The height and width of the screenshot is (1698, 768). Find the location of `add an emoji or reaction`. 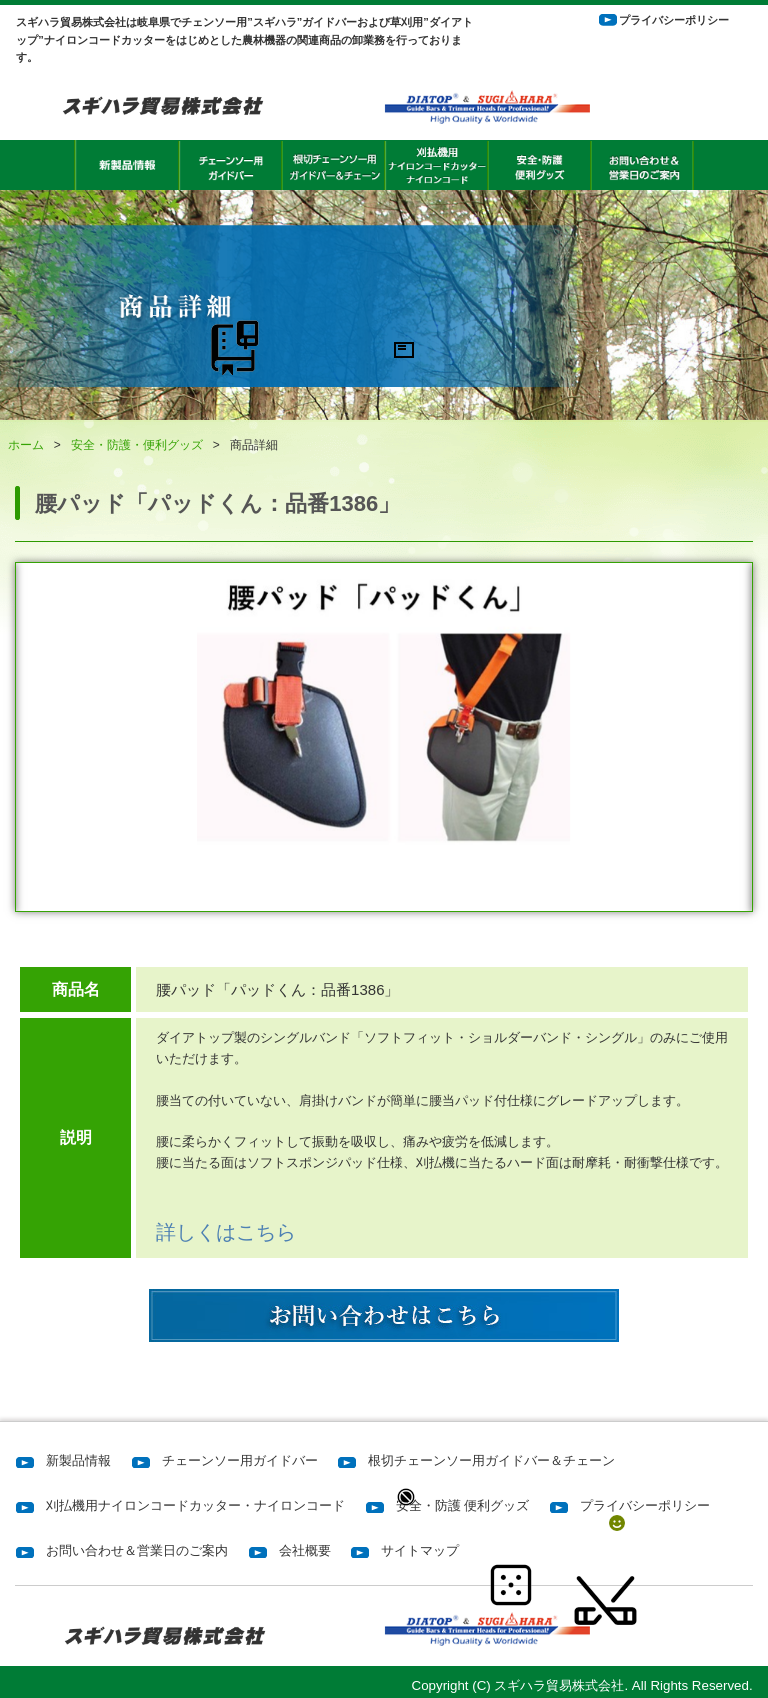

add an emoji or reaction is located at coordinates (617, 1523).